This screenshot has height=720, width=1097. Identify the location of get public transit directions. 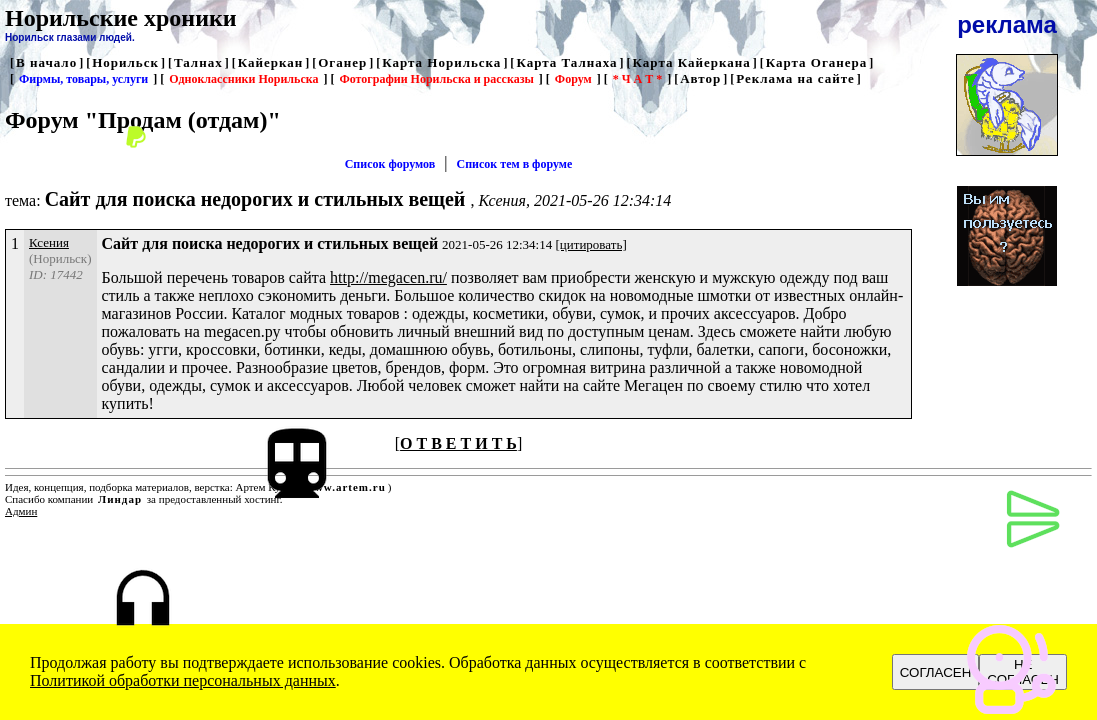
(297, 465).